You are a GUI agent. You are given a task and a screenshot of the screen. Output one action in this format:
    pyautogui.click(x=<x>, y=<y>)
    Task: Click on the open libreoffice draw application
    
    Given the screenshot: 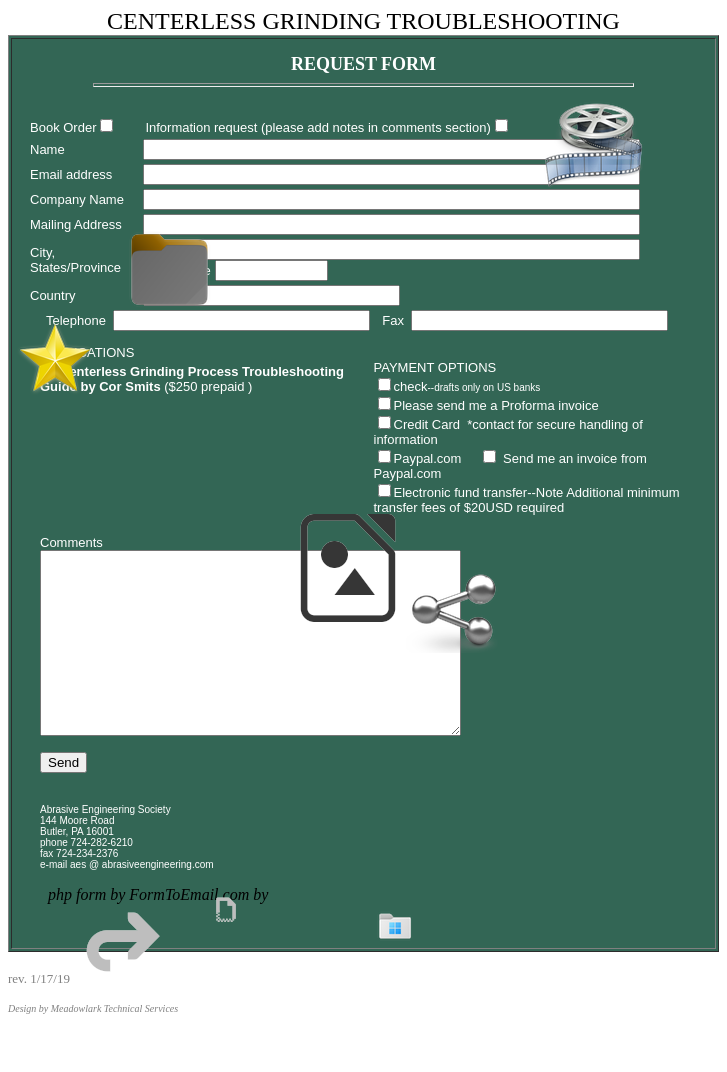 What is the action you would take?
    pyautogui.click(x=348, y=568)
    